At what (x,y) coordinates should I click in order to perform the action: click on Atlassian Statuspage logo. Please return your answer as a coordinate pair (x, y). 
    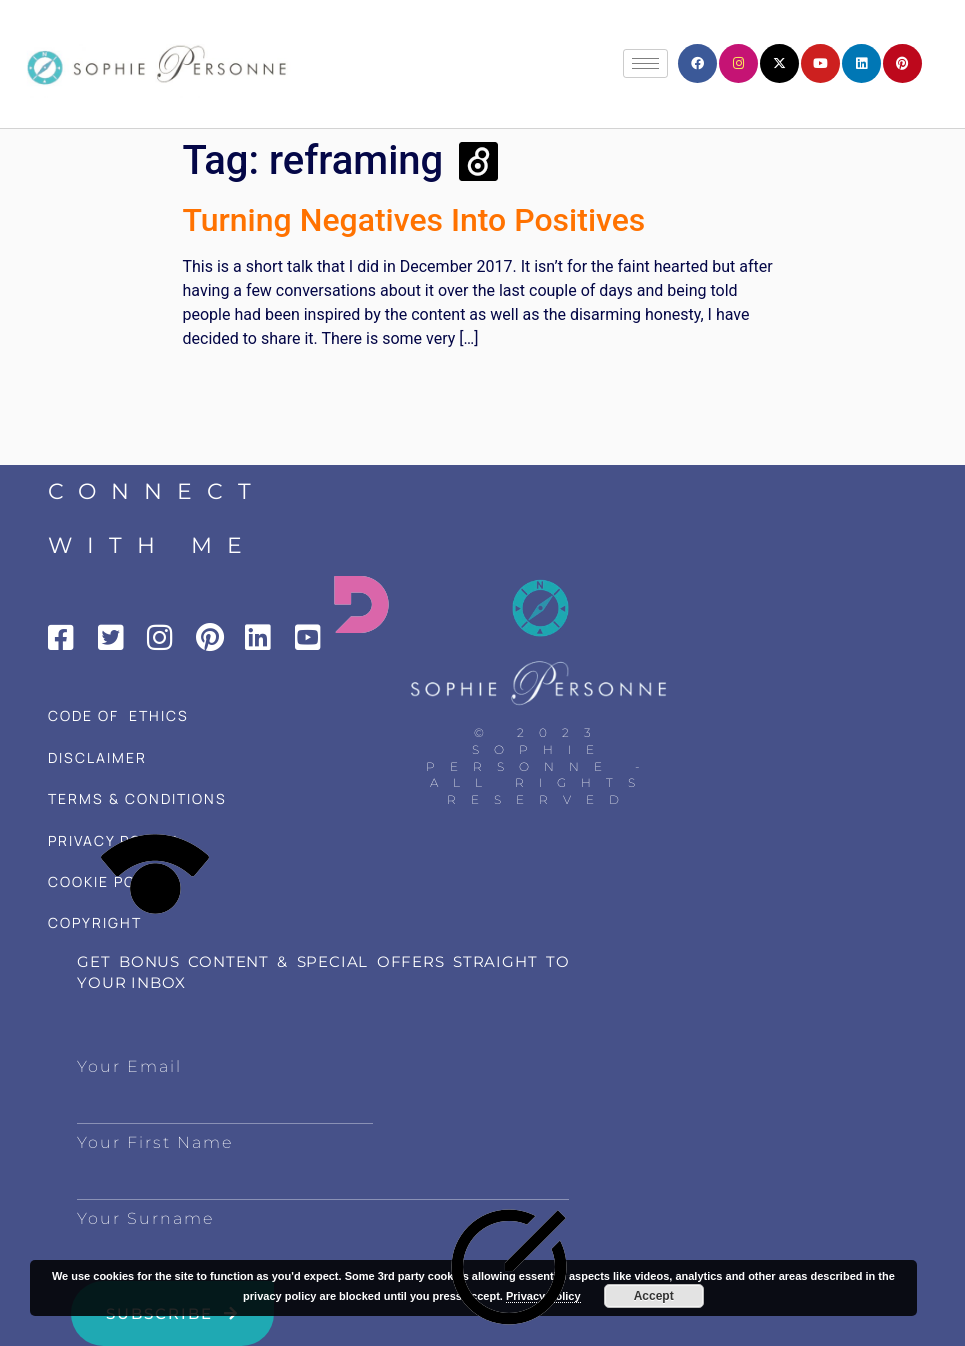
    Looking at the image, I should click on (155, 874).